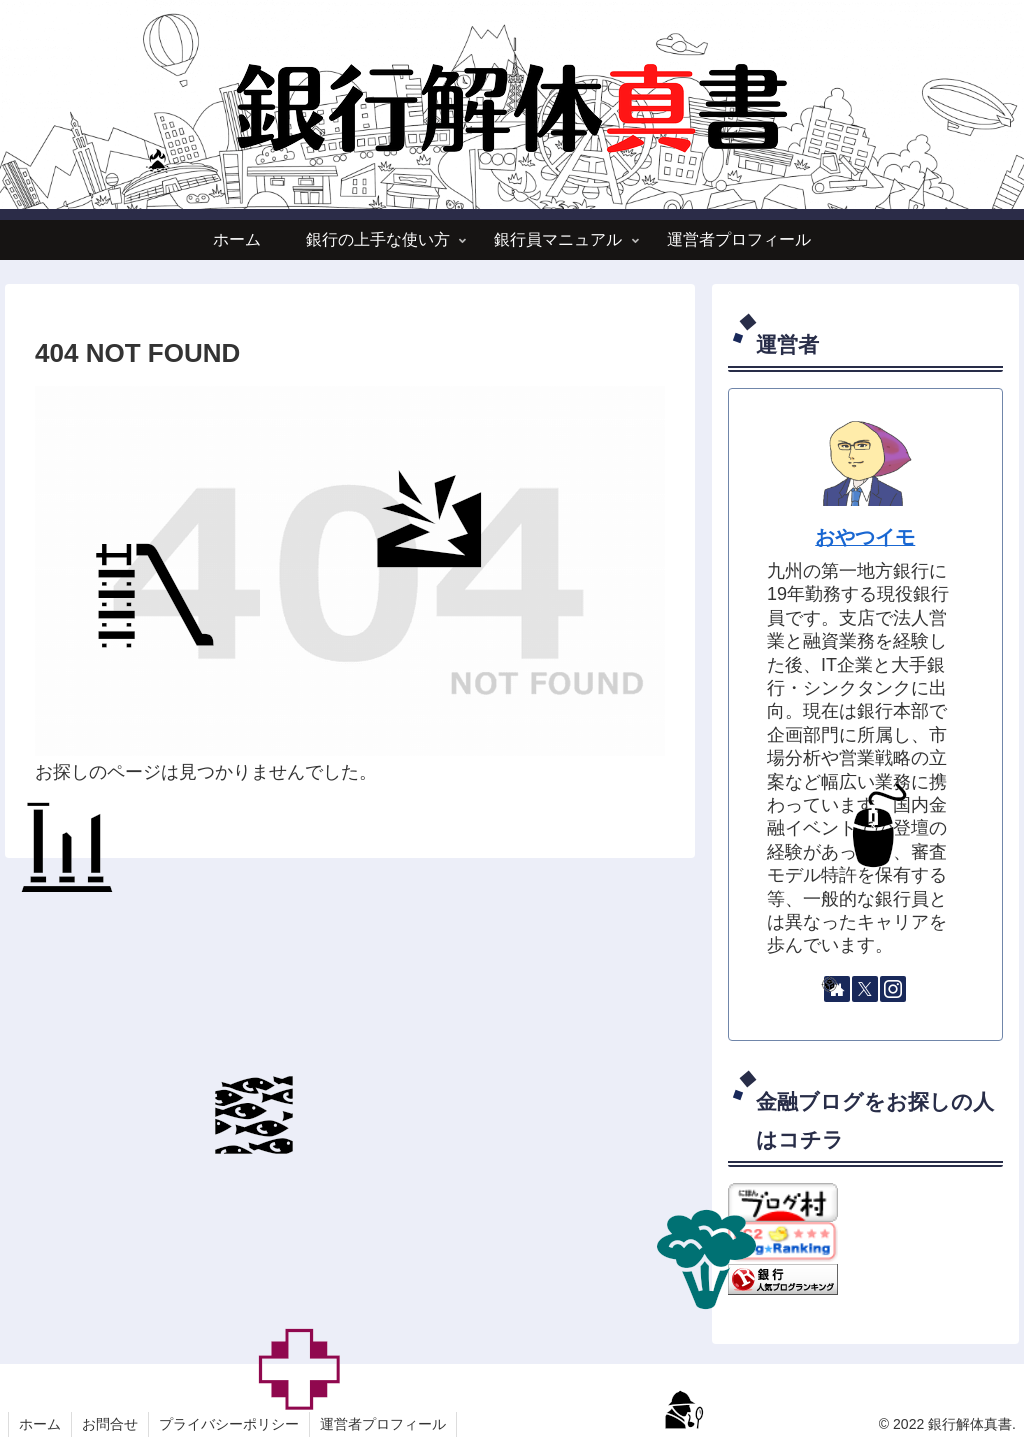 The height and width of the screenshot is (1453, 1024). I want to click on select broccoli as an ingredient, so click(706, 1259).